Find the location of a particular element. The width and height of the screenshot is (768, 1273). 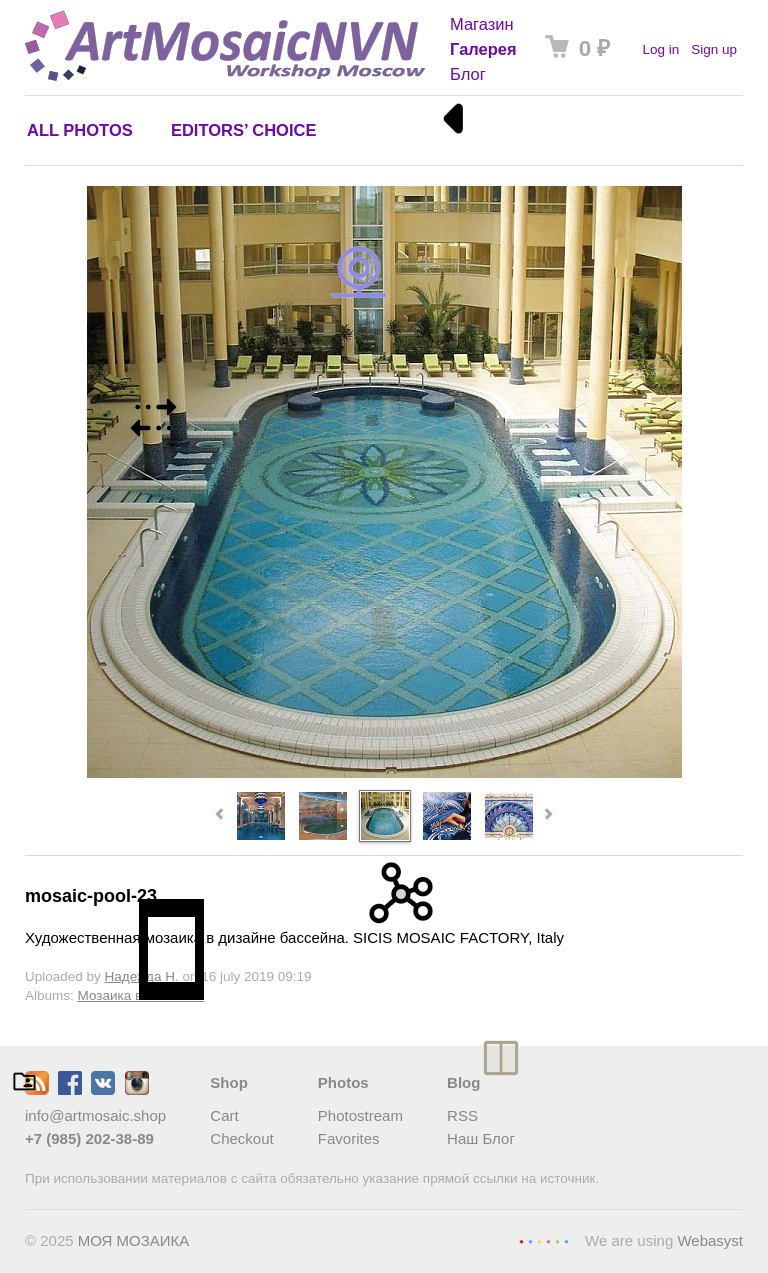

set this device as primary phone is located at coordinates (171, 949).